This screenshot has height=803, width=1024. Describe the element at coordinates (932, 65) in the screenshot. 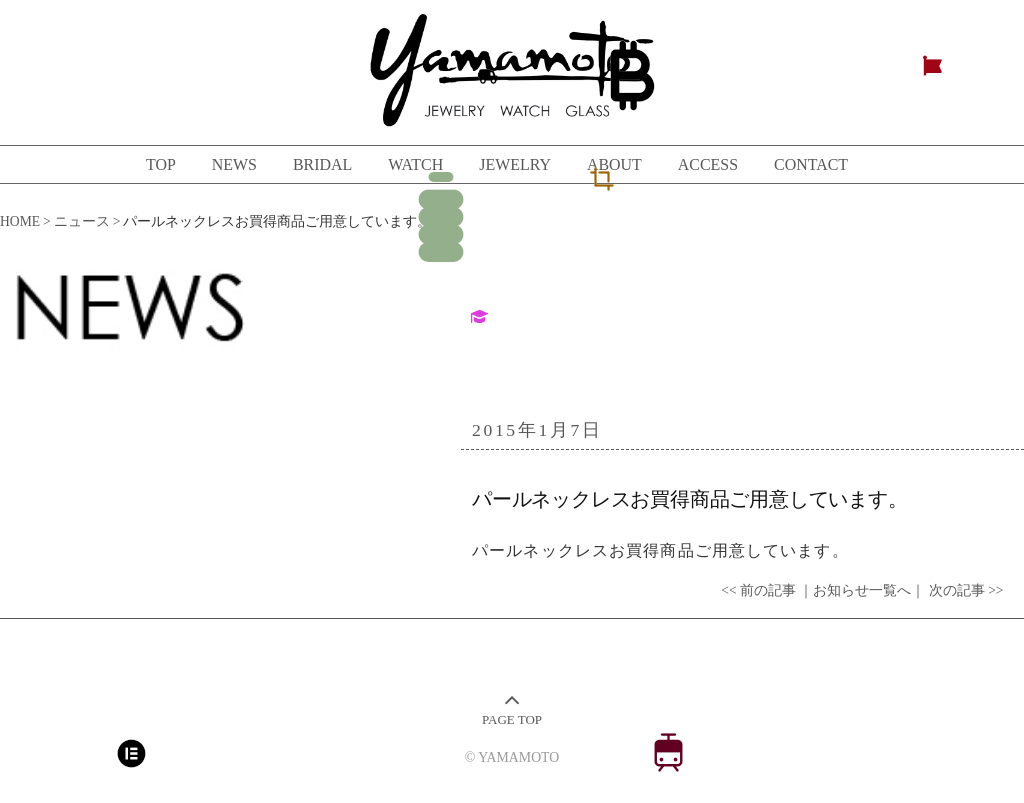

I see `font awesome brand logo` at that location.